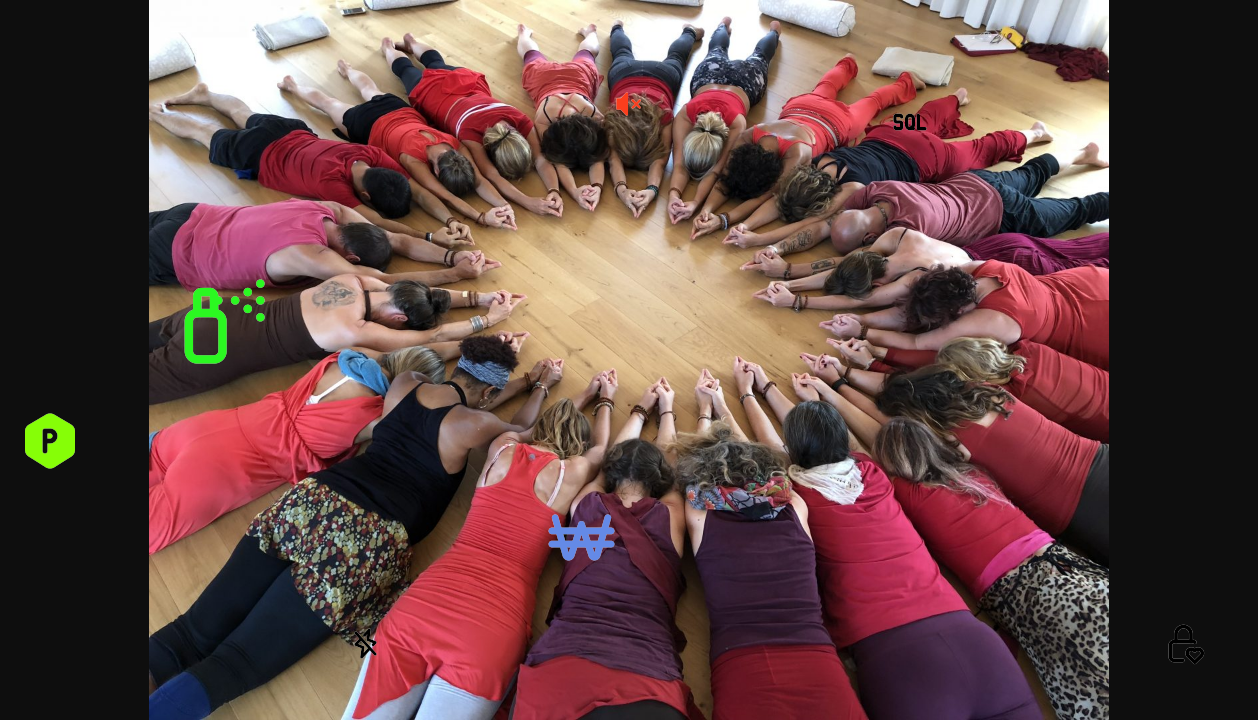 This screenshot has height=720, width=1258. Describe the element at coordinates (222, 321) in the screenshot. I see `apply spray or mist effect` at that location.